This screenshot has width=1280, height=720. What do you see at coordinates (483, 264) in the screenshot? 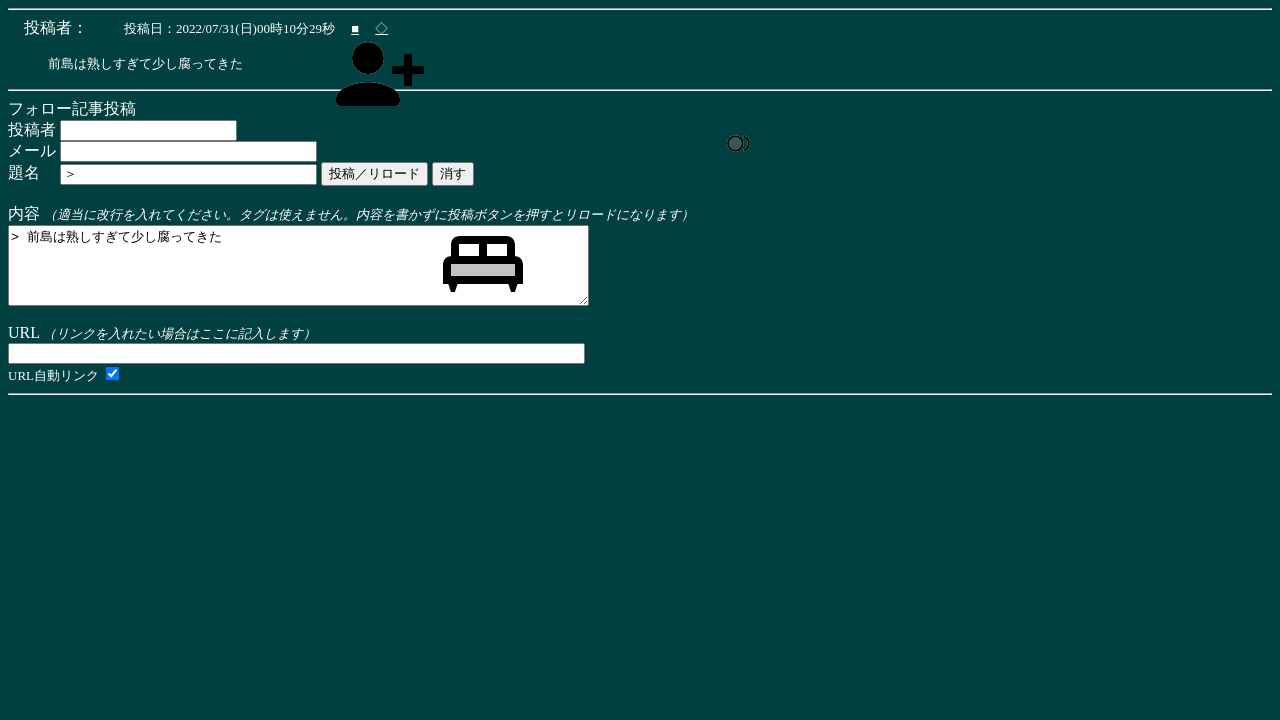
I see `view hotel or accommodation options` at bounding box center [483, 264].